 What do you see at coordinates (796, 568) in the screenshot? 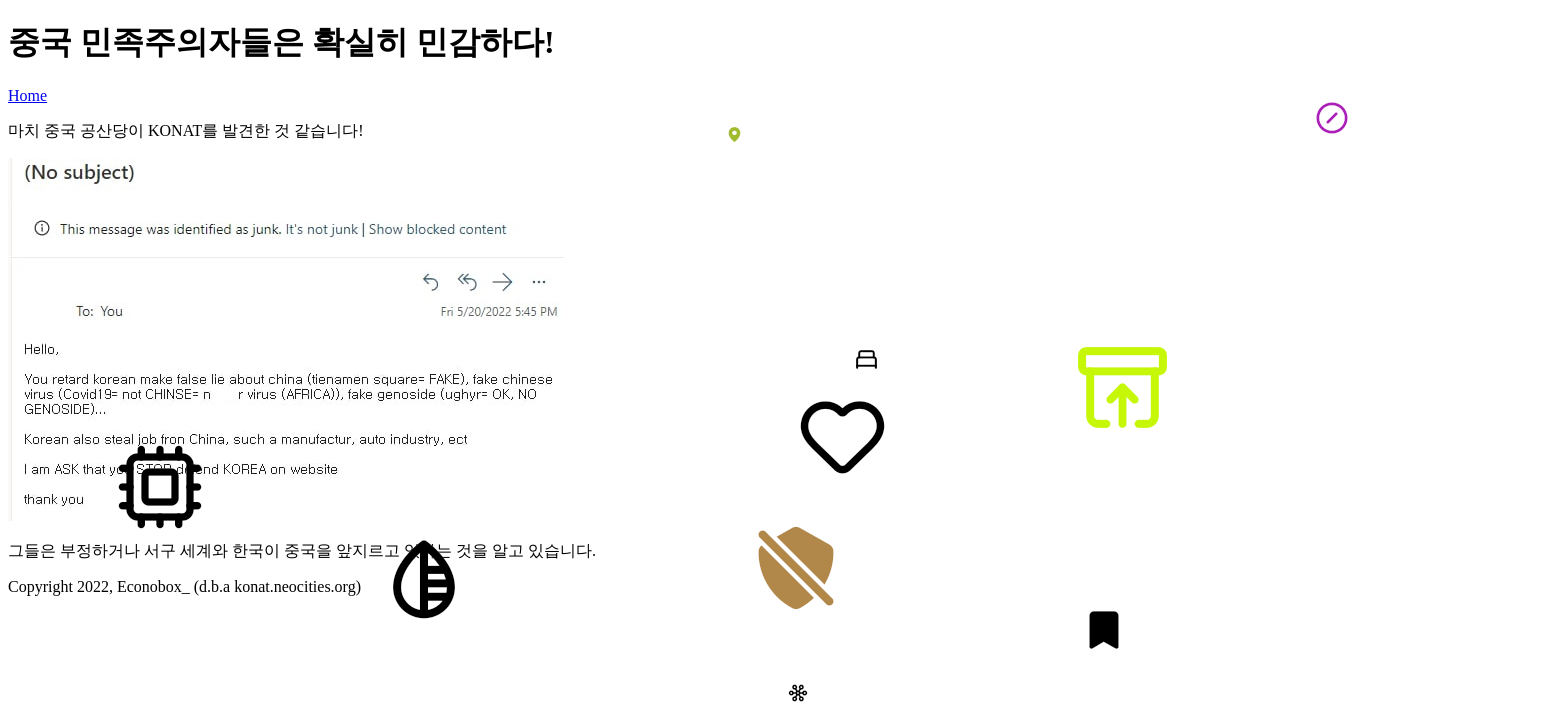
I see `security or protection is disabled` at bounding box center [796, 568].